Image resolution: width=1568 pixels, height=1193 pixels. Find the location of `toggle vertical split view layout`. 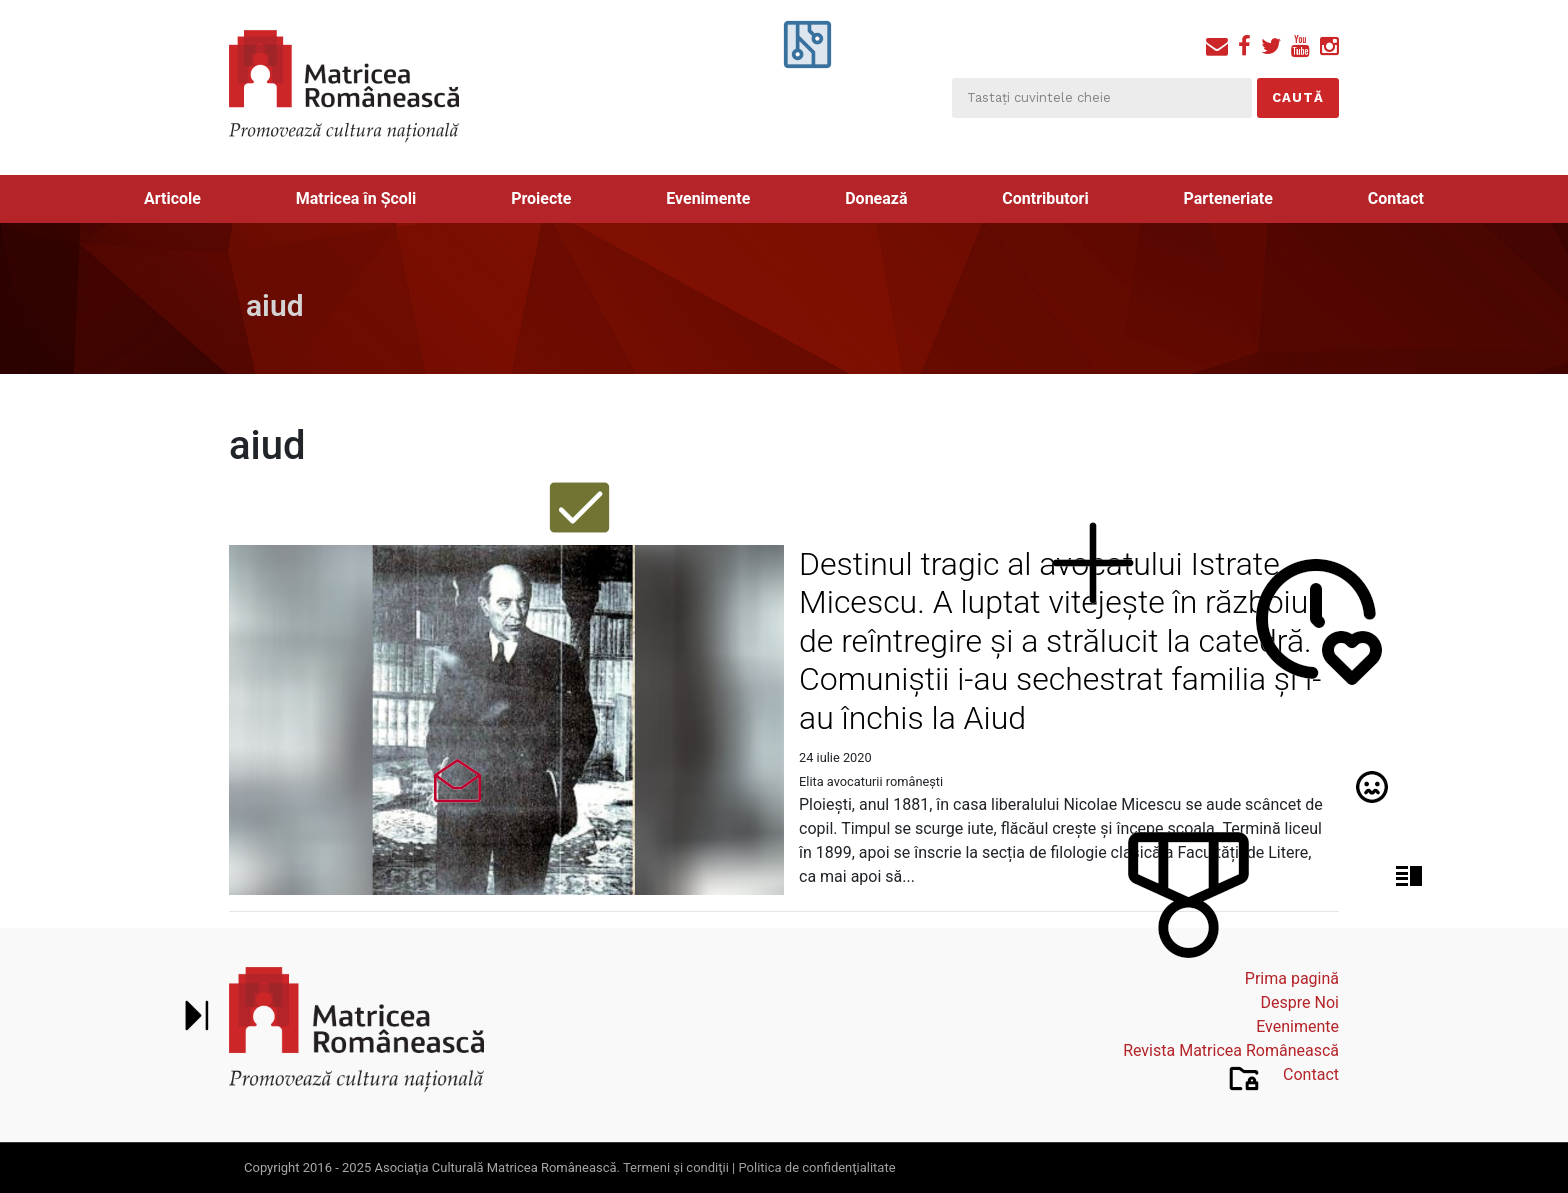

toggle vertical split view layout is located at coordinates (1409, 876).